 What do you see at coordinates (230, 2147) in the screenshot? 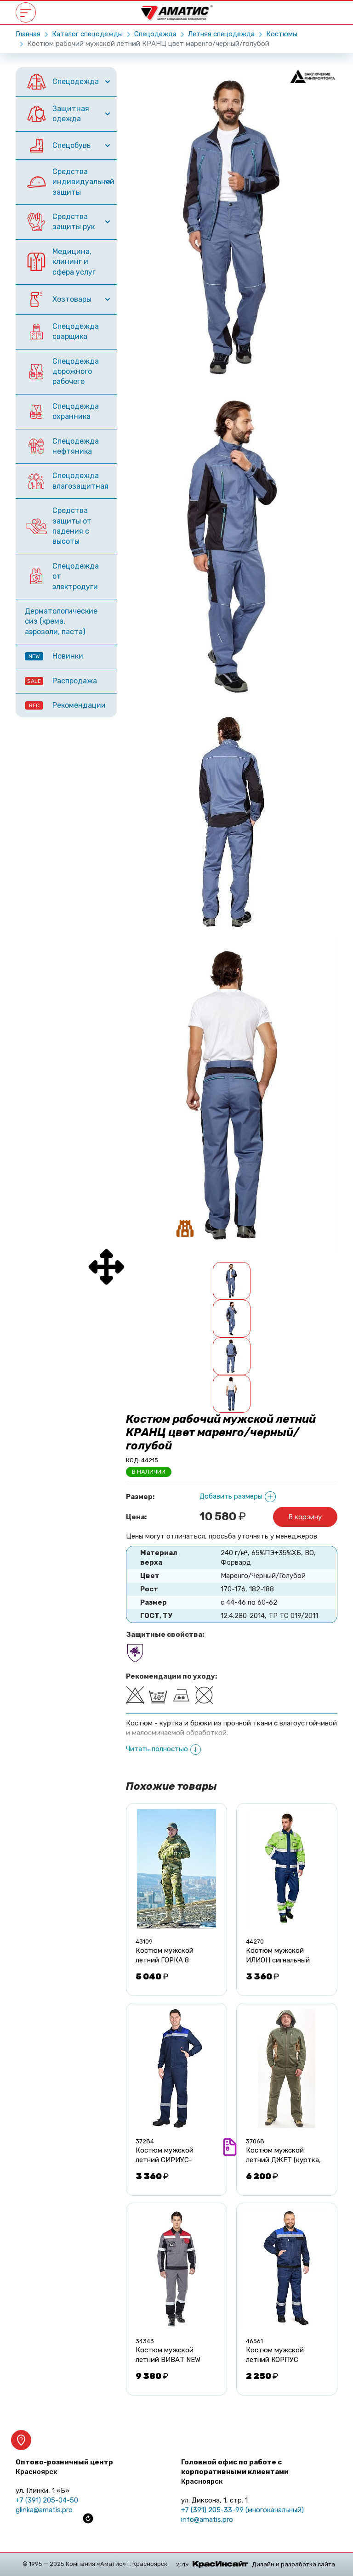
I see `compress or zip files` at bounding box center [230, 2147].